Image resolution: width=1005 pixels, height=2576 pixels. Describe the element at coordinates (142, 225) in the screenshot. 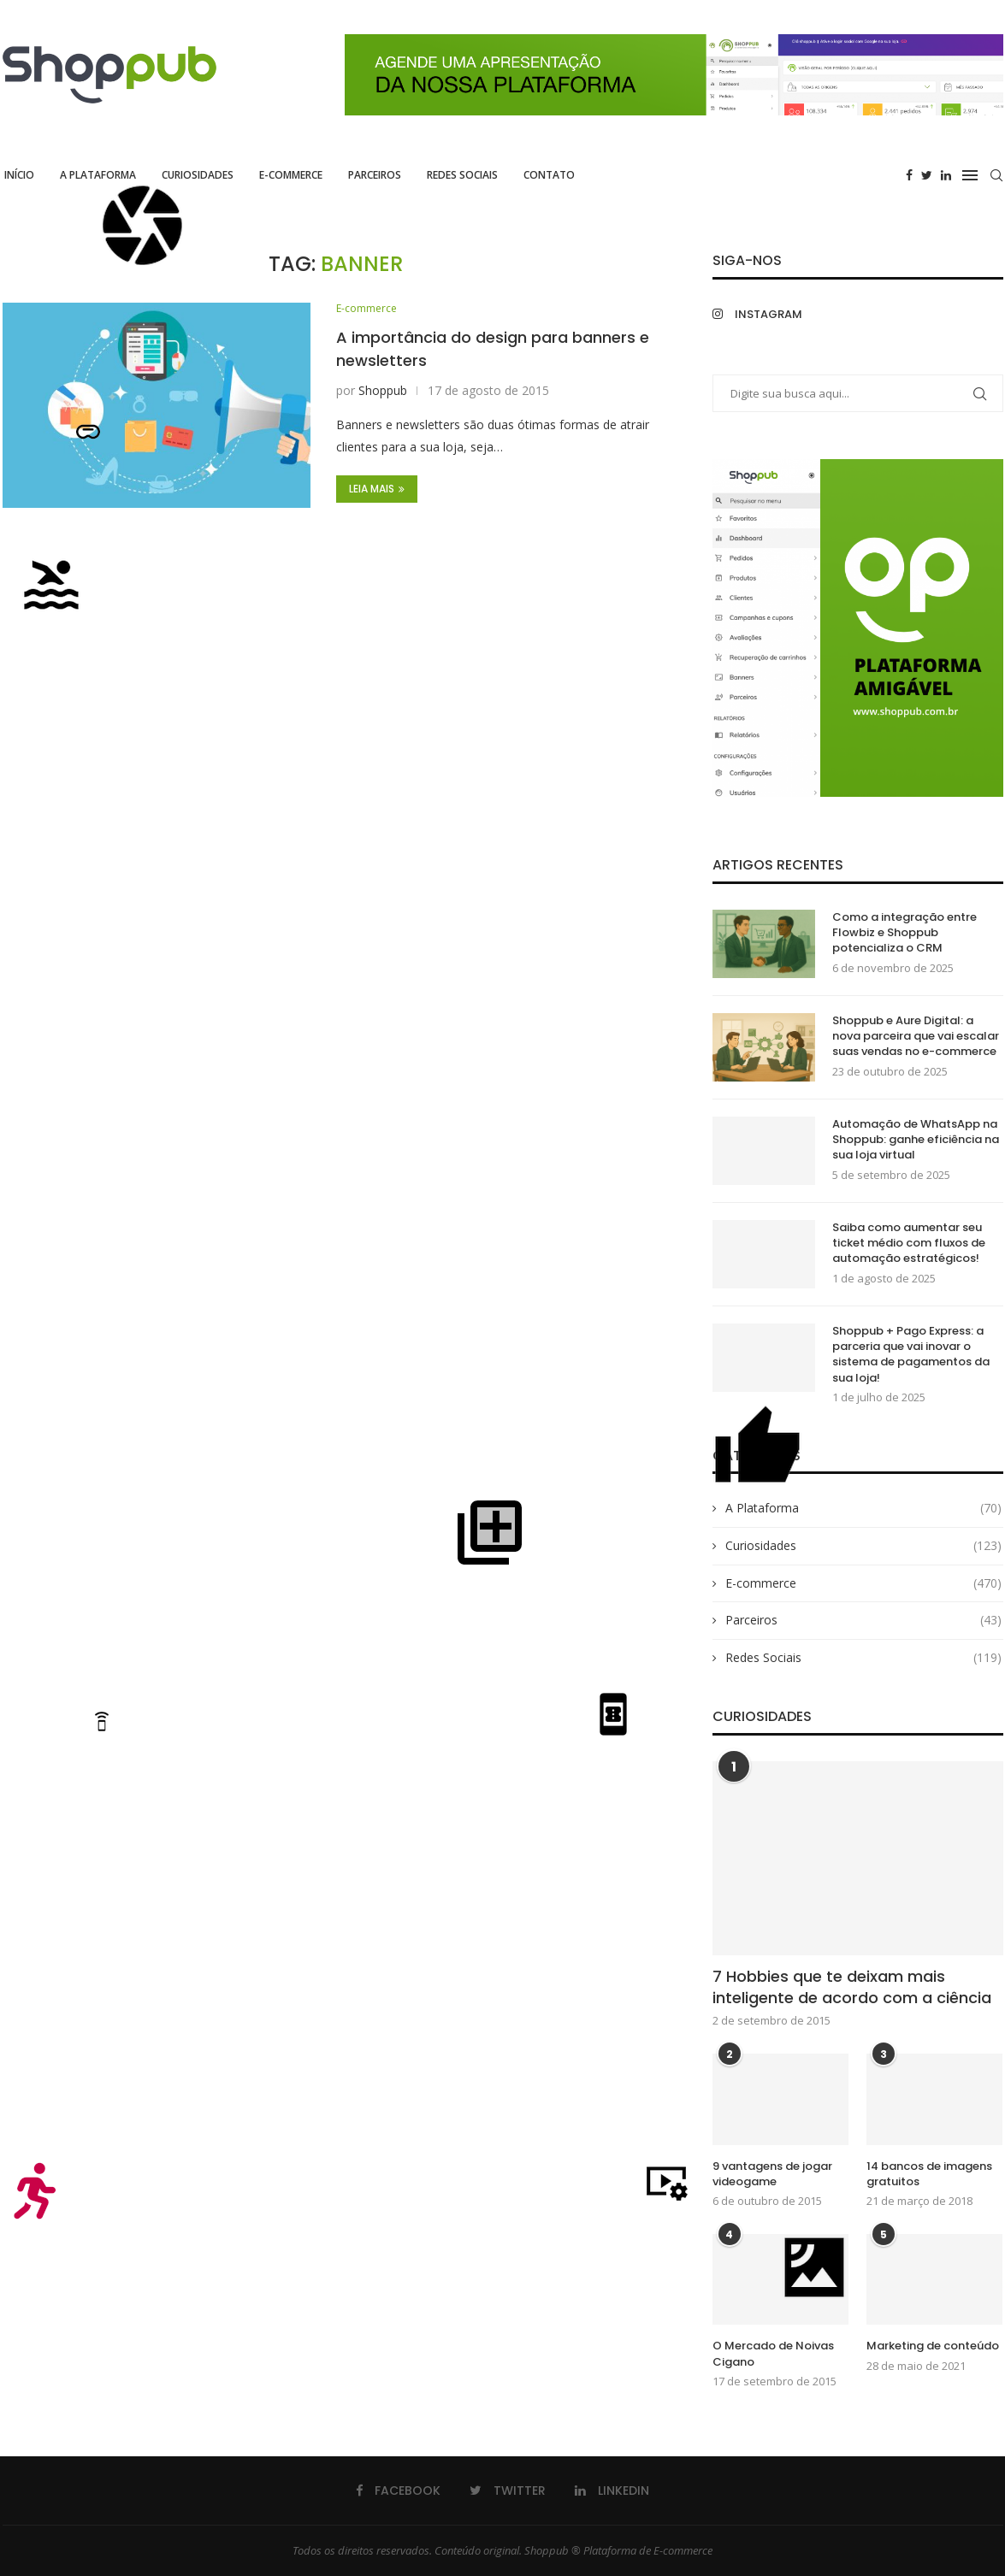

I see `open camera to take a photo` at that location.